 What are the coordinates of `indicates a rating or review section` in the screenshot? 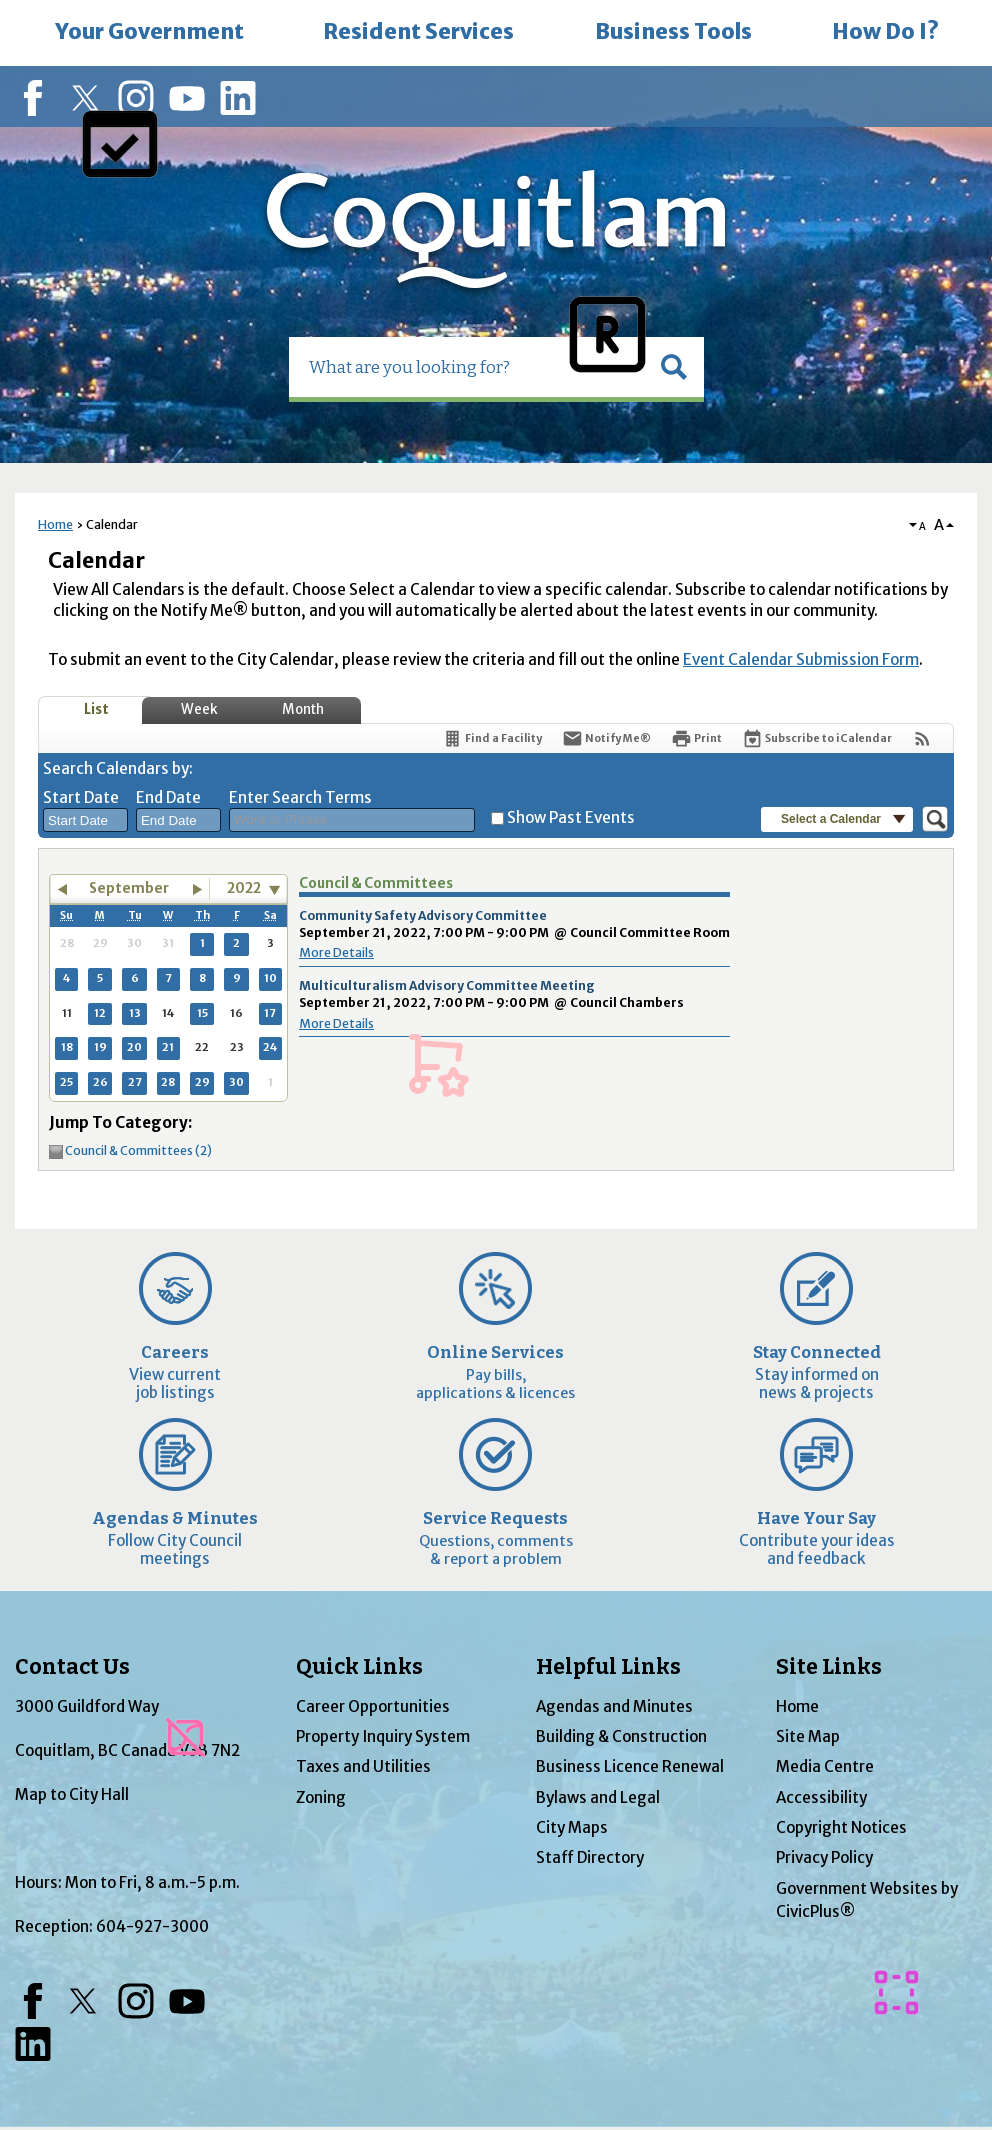 It's located at (607, 334).